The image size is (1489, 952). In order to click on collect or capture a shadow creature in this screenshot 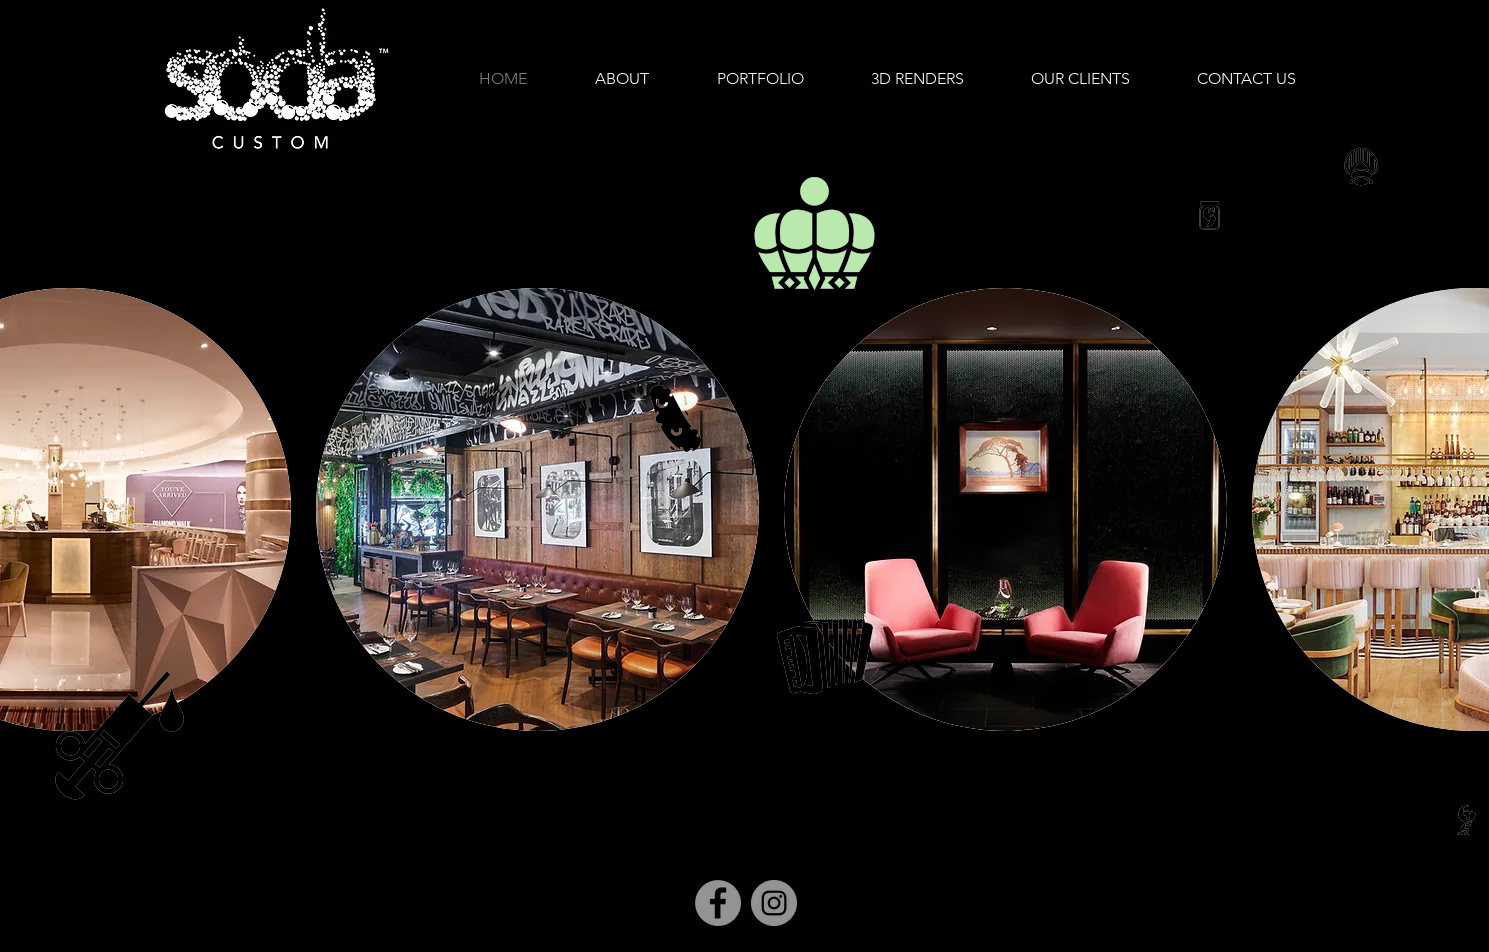, I will do `click(1209, 215)`.